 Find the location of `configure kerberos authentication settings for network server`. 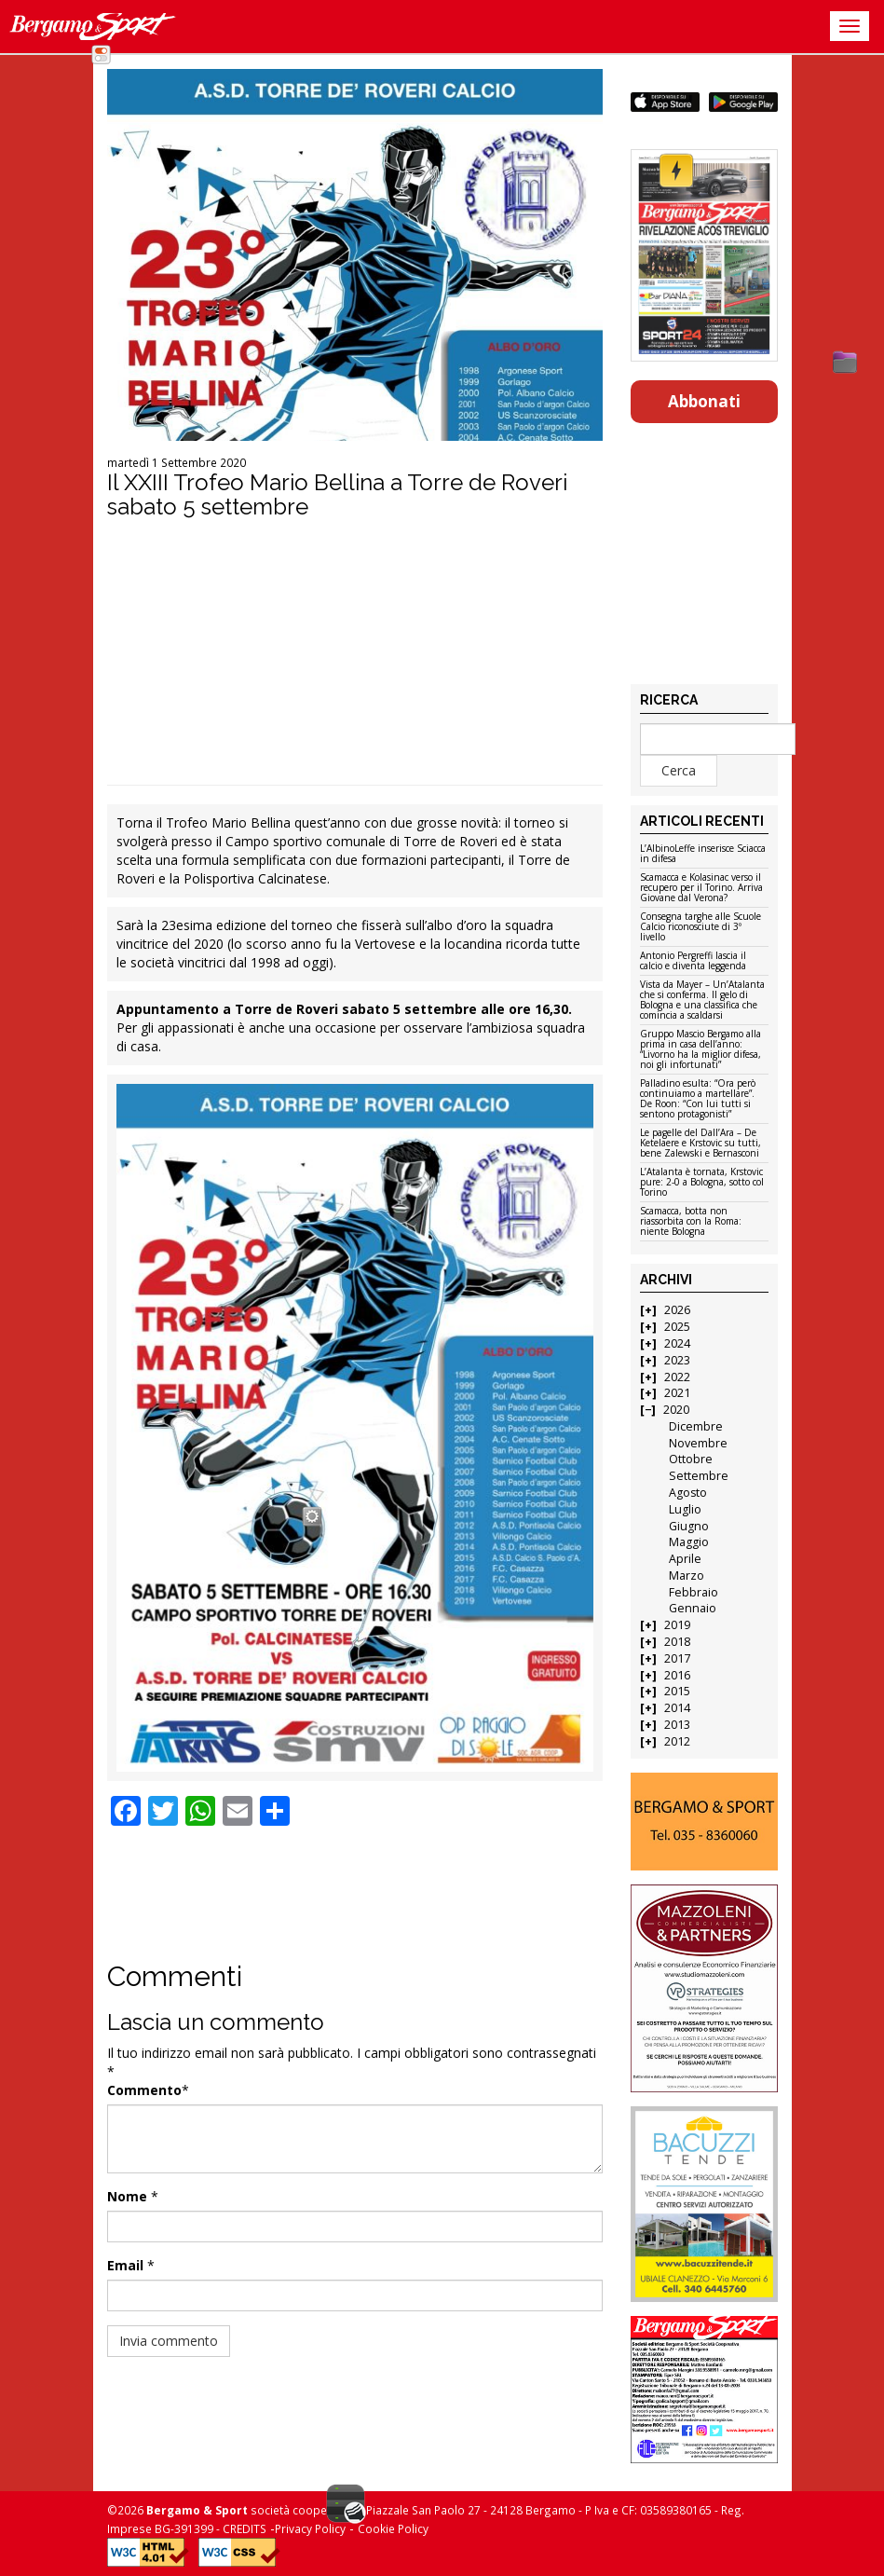

configure kerberos authentication settings for network server is located at coordinates (346, 2503).